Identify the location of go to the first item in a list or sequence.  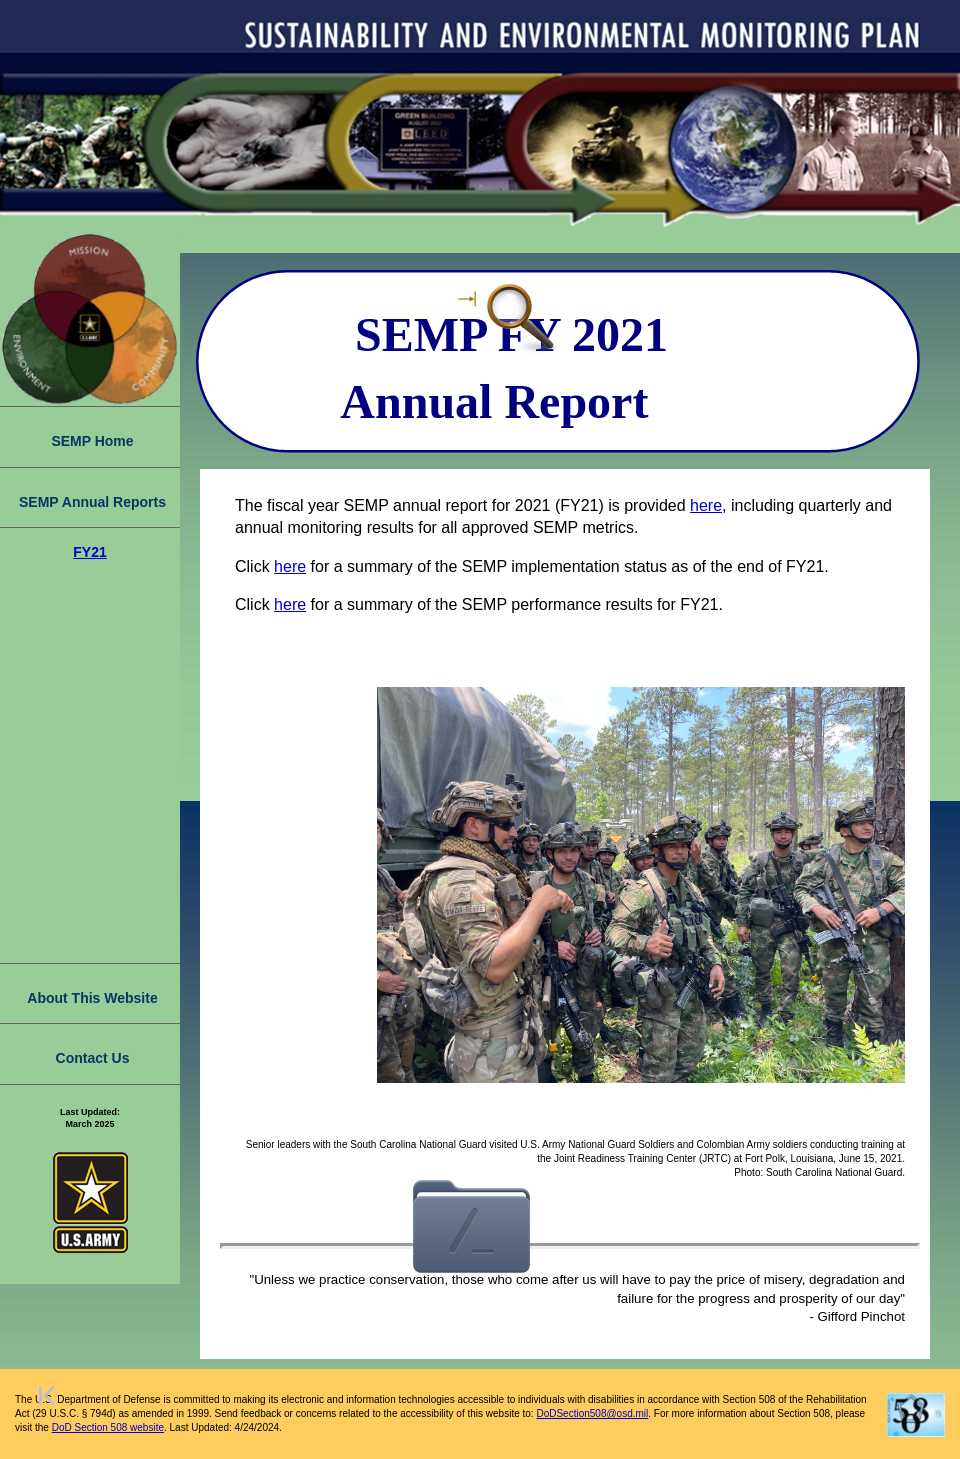
(46, 1395).